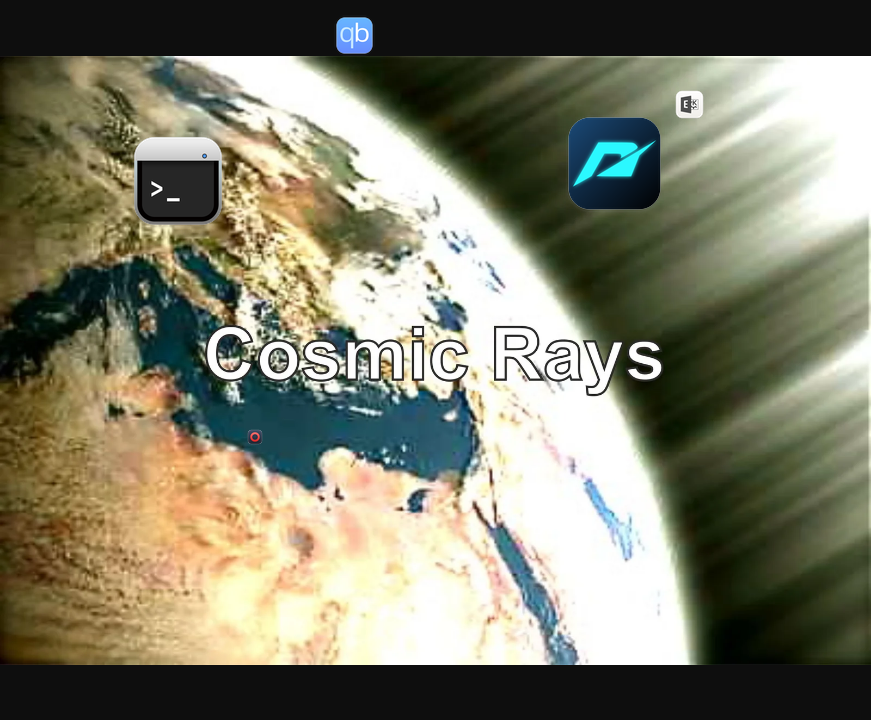  I want to click on open yakuake drop-down terminal, so click(178, 181).